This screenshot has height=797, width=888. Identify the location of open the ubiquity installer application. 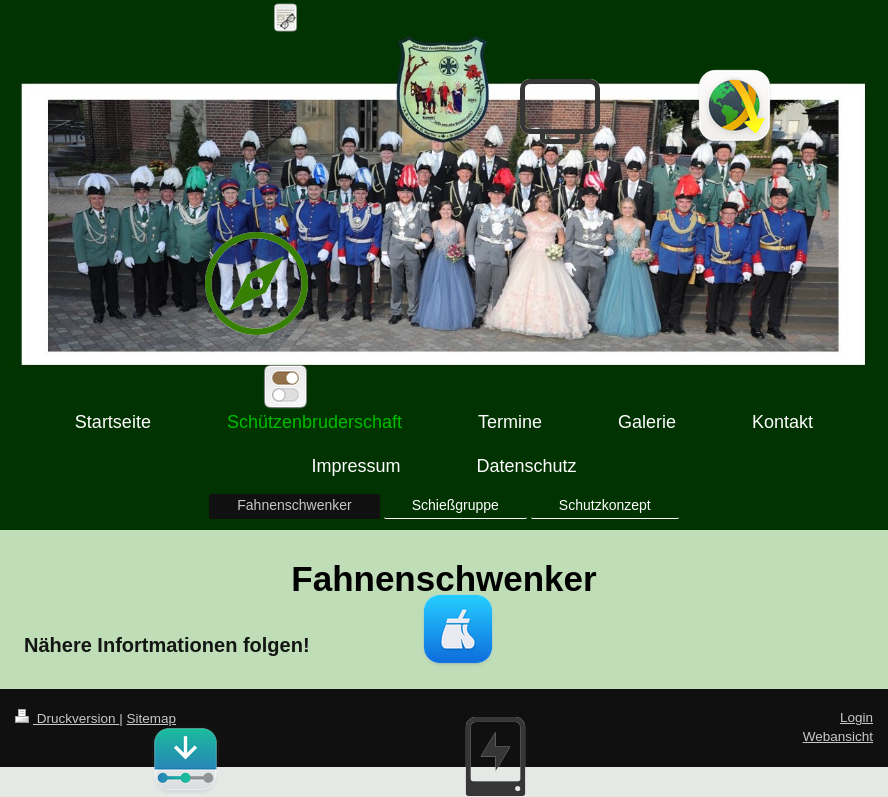
(185, 759).